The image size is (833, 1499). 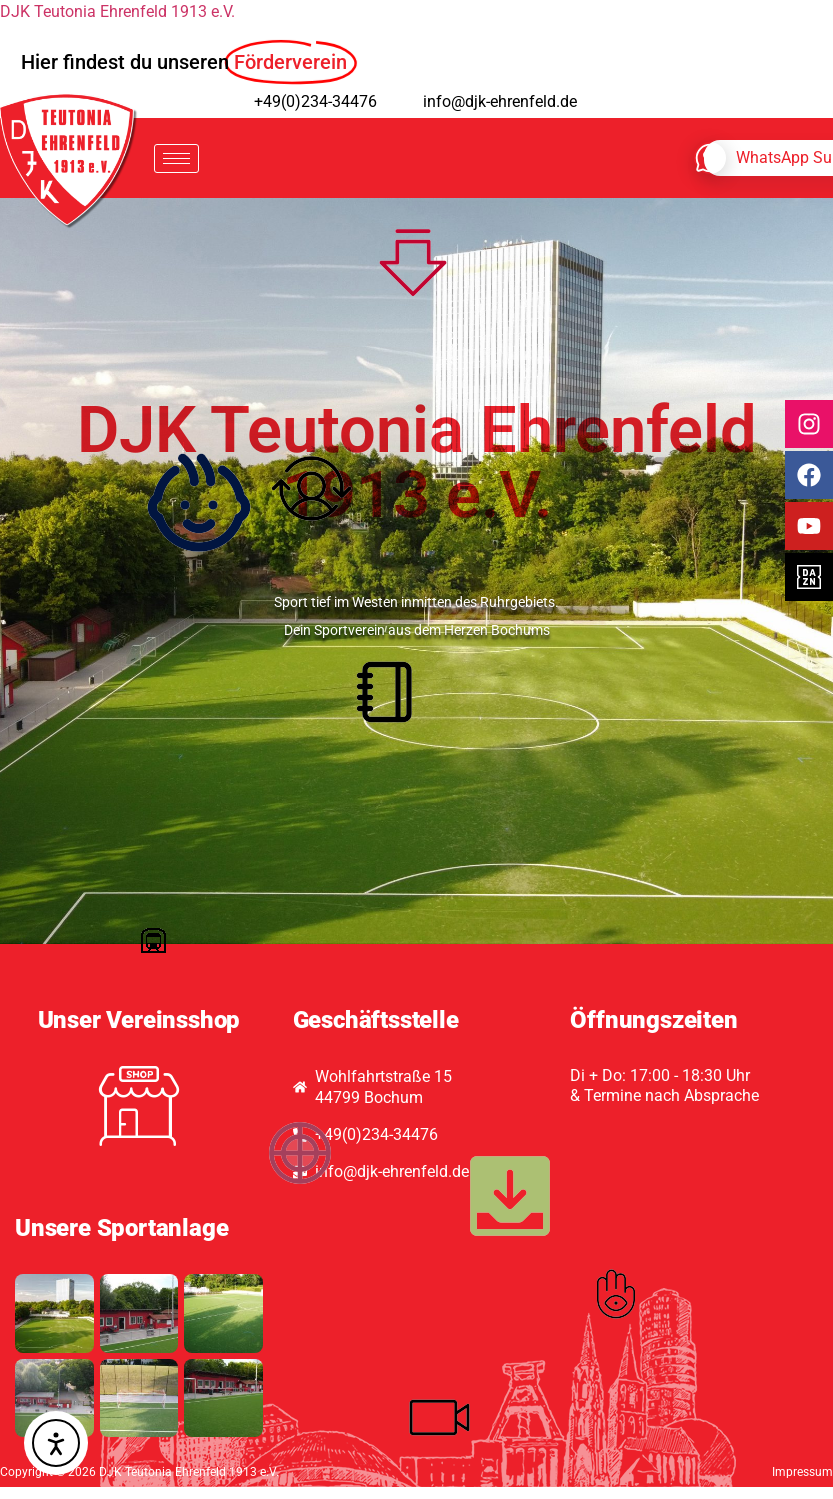 I want to click on open your notebook, so click(x=387, y=692).